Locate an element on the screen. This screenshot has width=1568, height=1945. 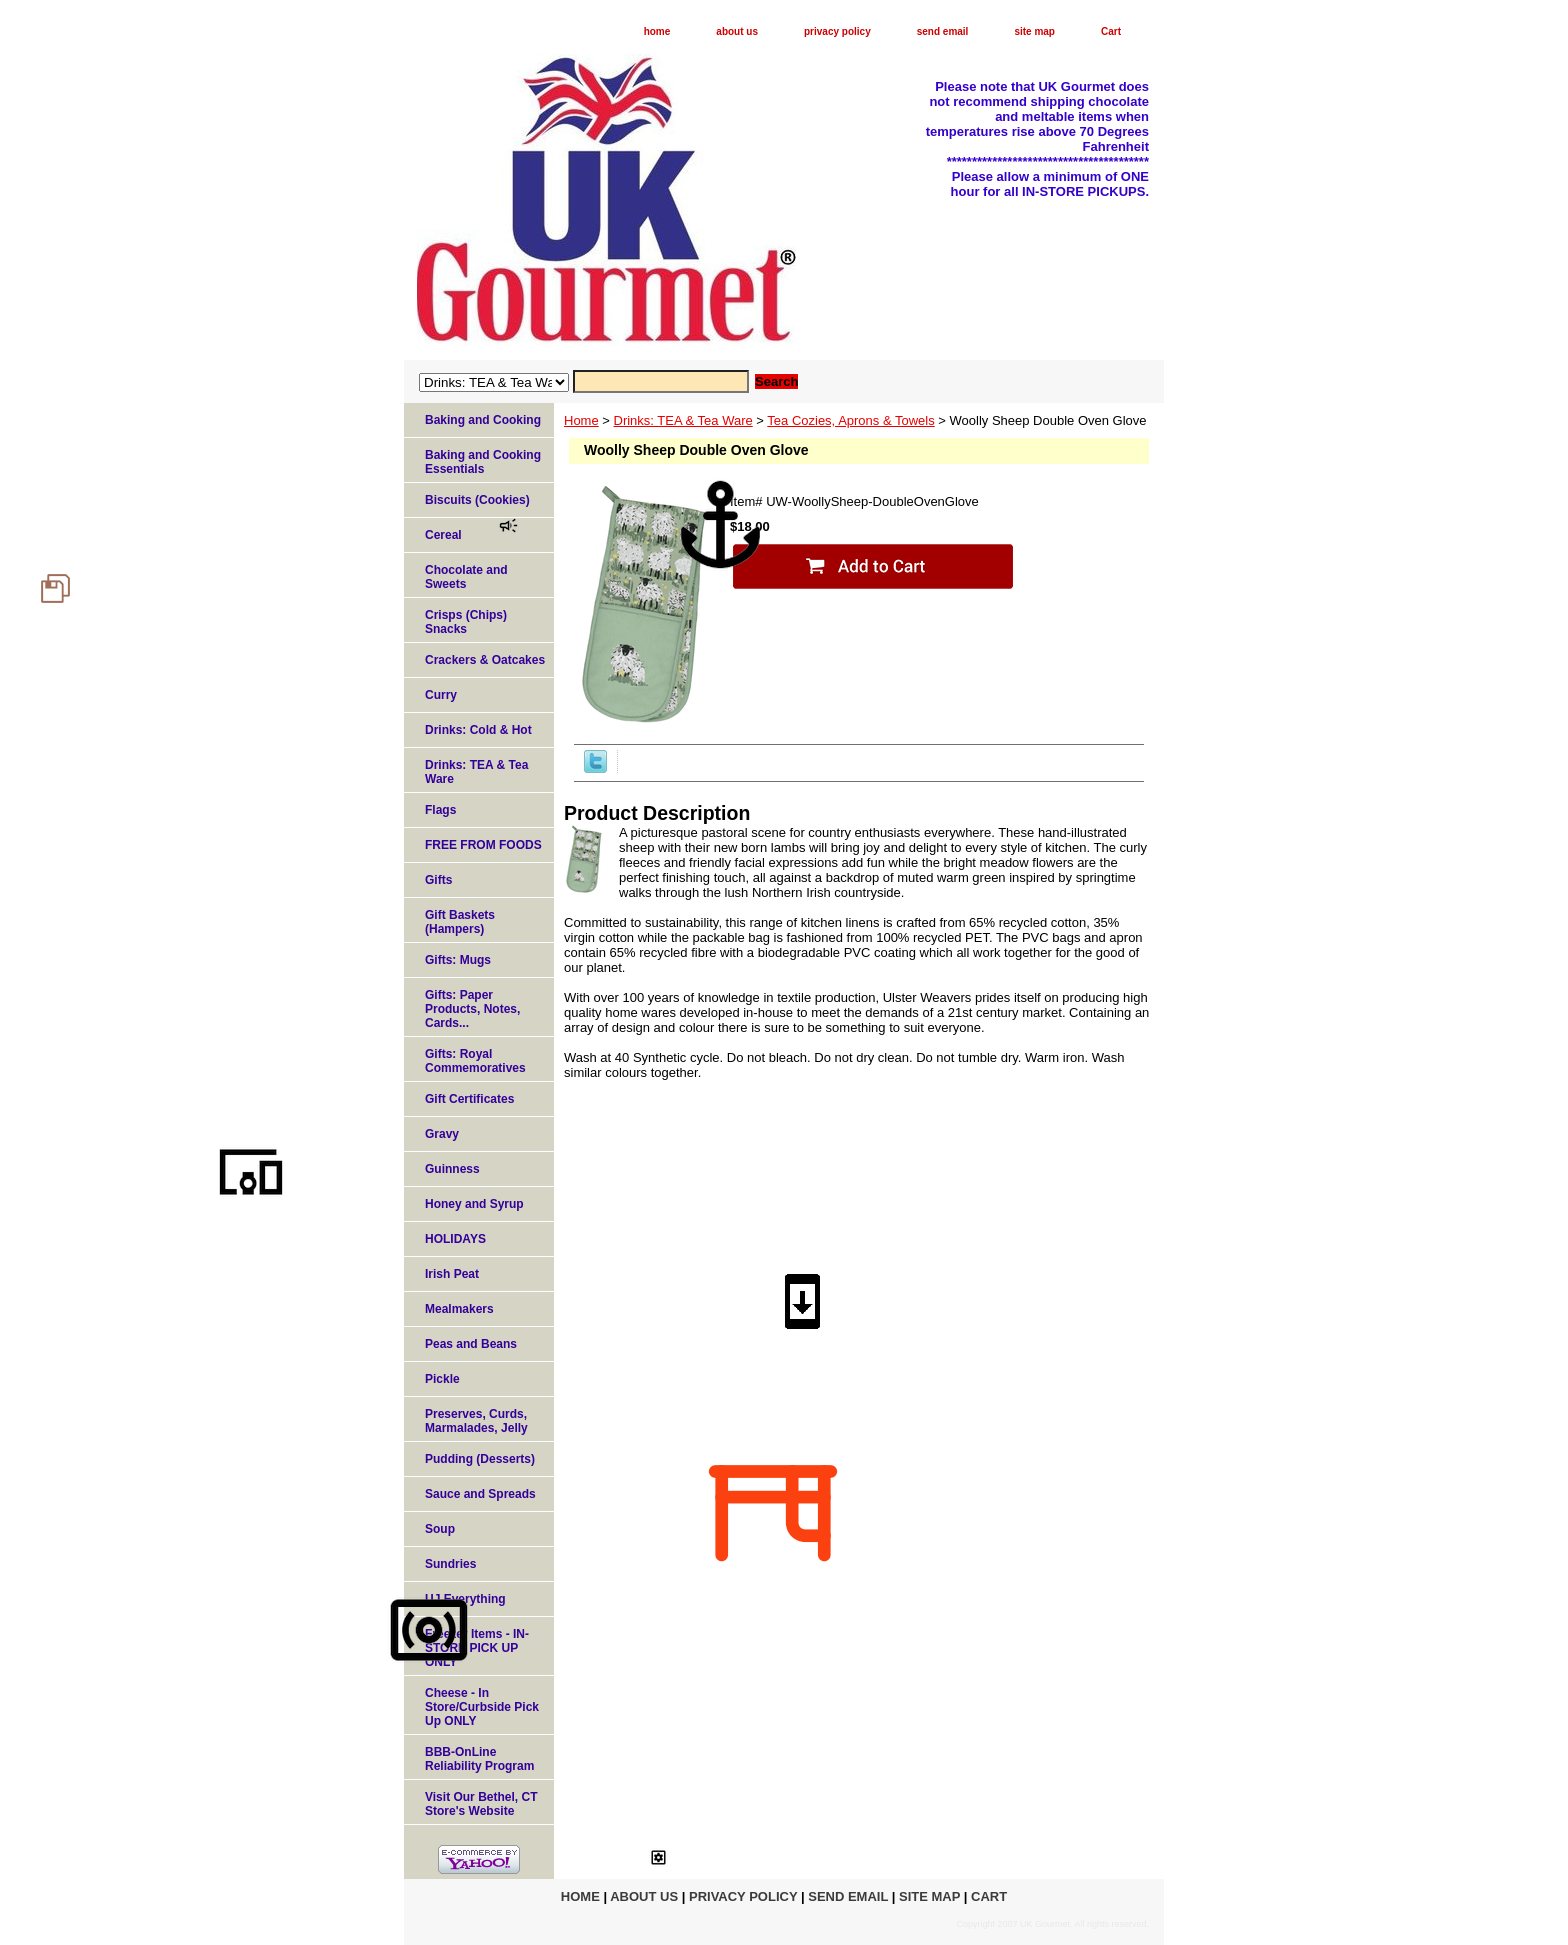
enable surround sound audio is located at coordinates (429, 1630).